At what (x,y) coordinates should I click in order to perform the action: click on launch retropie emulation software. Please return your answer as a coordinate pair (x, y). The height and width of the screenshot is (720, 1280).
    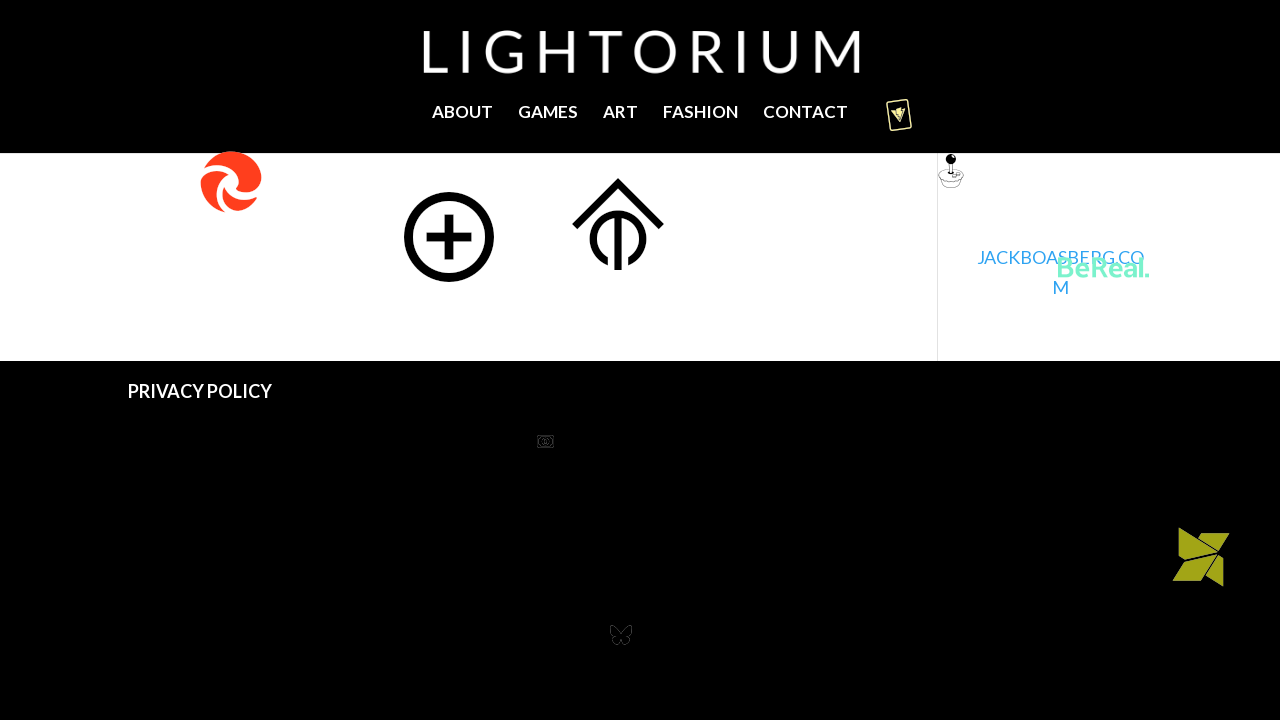
    Looking at the image, I should click on (951, 171).